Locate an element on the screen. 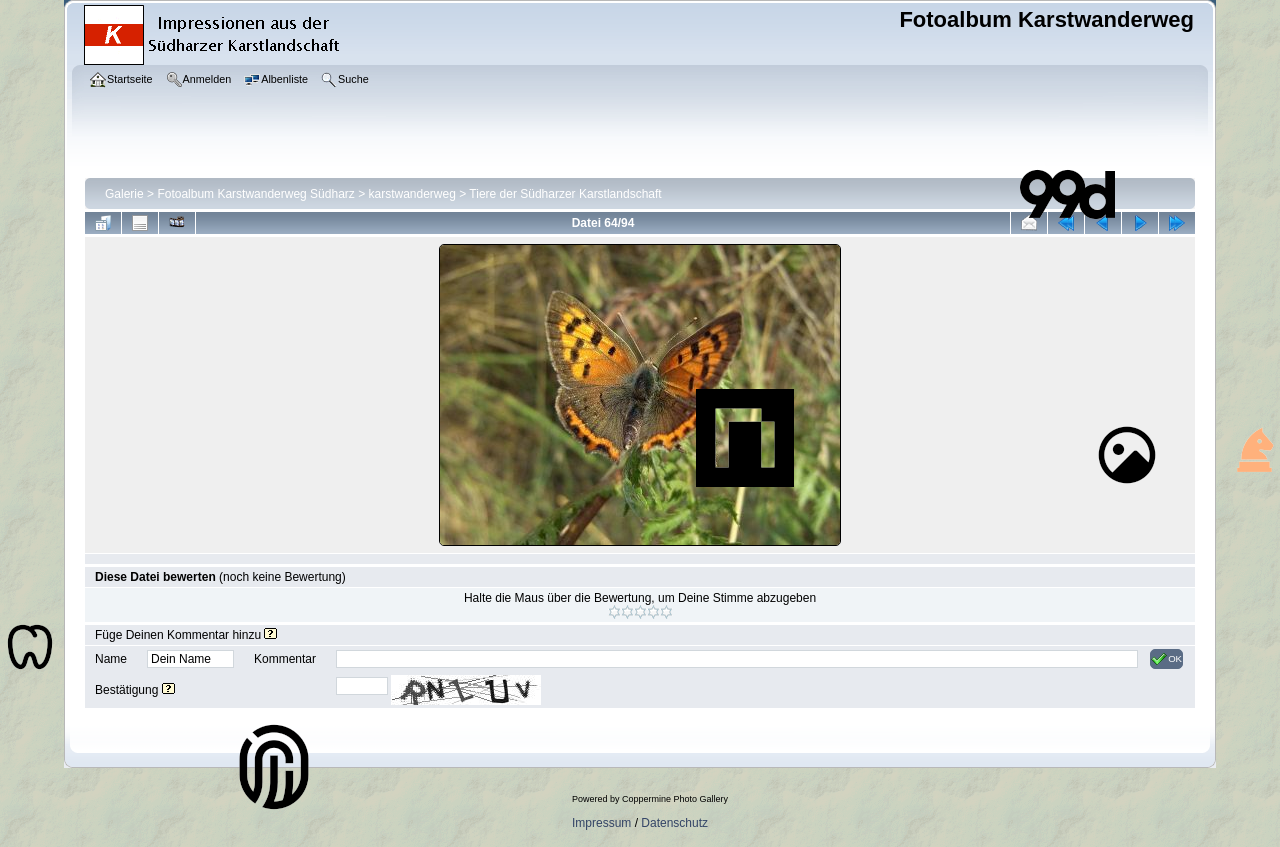 This screenshot has width=1280, height=847. play chess game is located at coordinates (1255, 451).